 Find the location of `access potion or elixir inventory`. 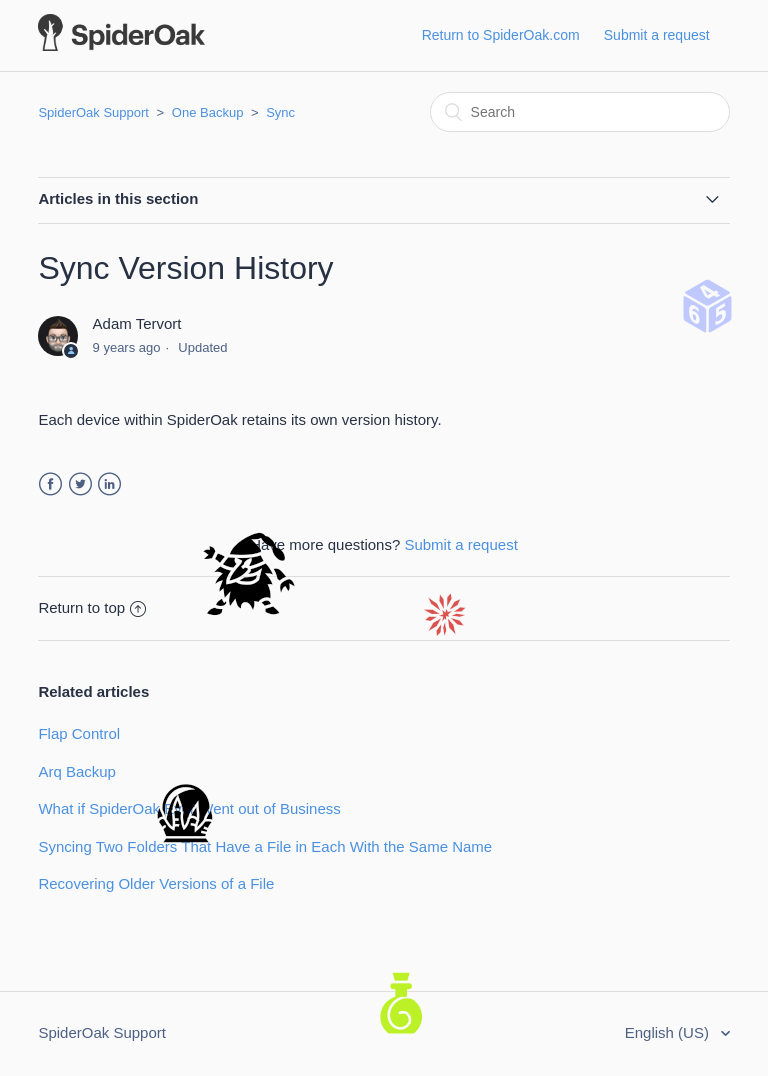

access potion or elixir inventory is located at coordinates (401, 1003).